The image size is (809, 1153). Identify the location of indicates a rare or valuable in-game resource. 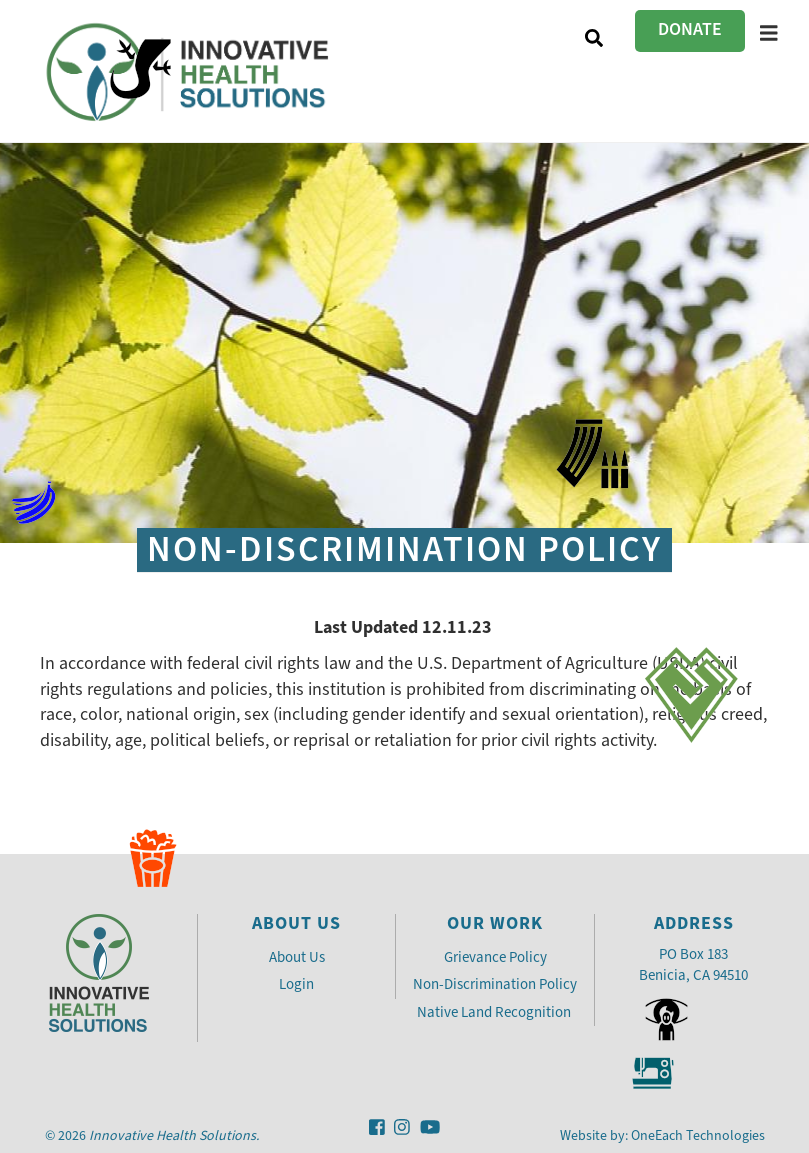
(691, 695).